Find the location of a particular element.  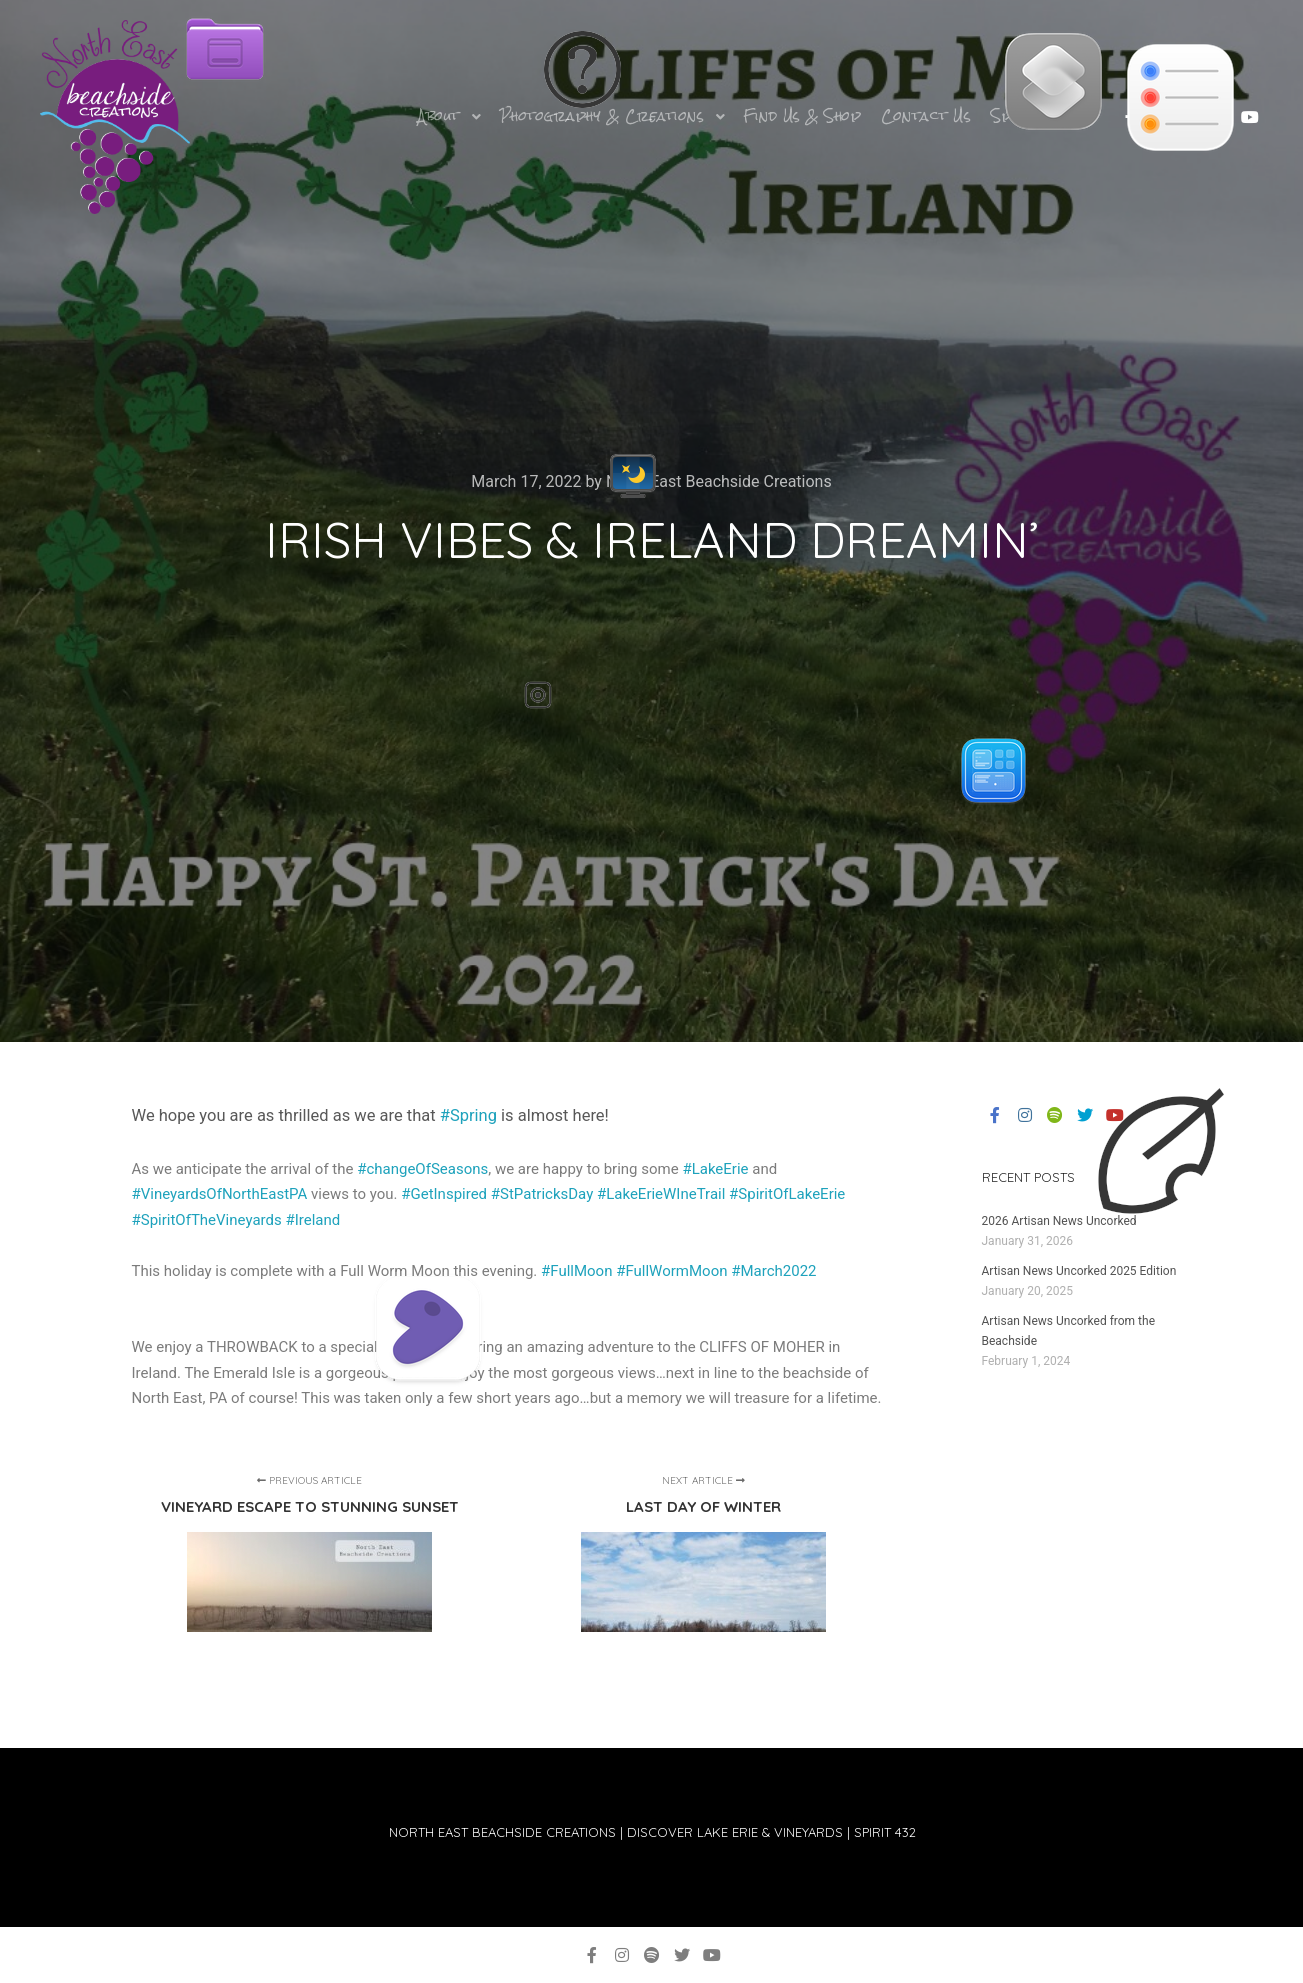

open rhythmbox music player is located at coordinates (538, 695).